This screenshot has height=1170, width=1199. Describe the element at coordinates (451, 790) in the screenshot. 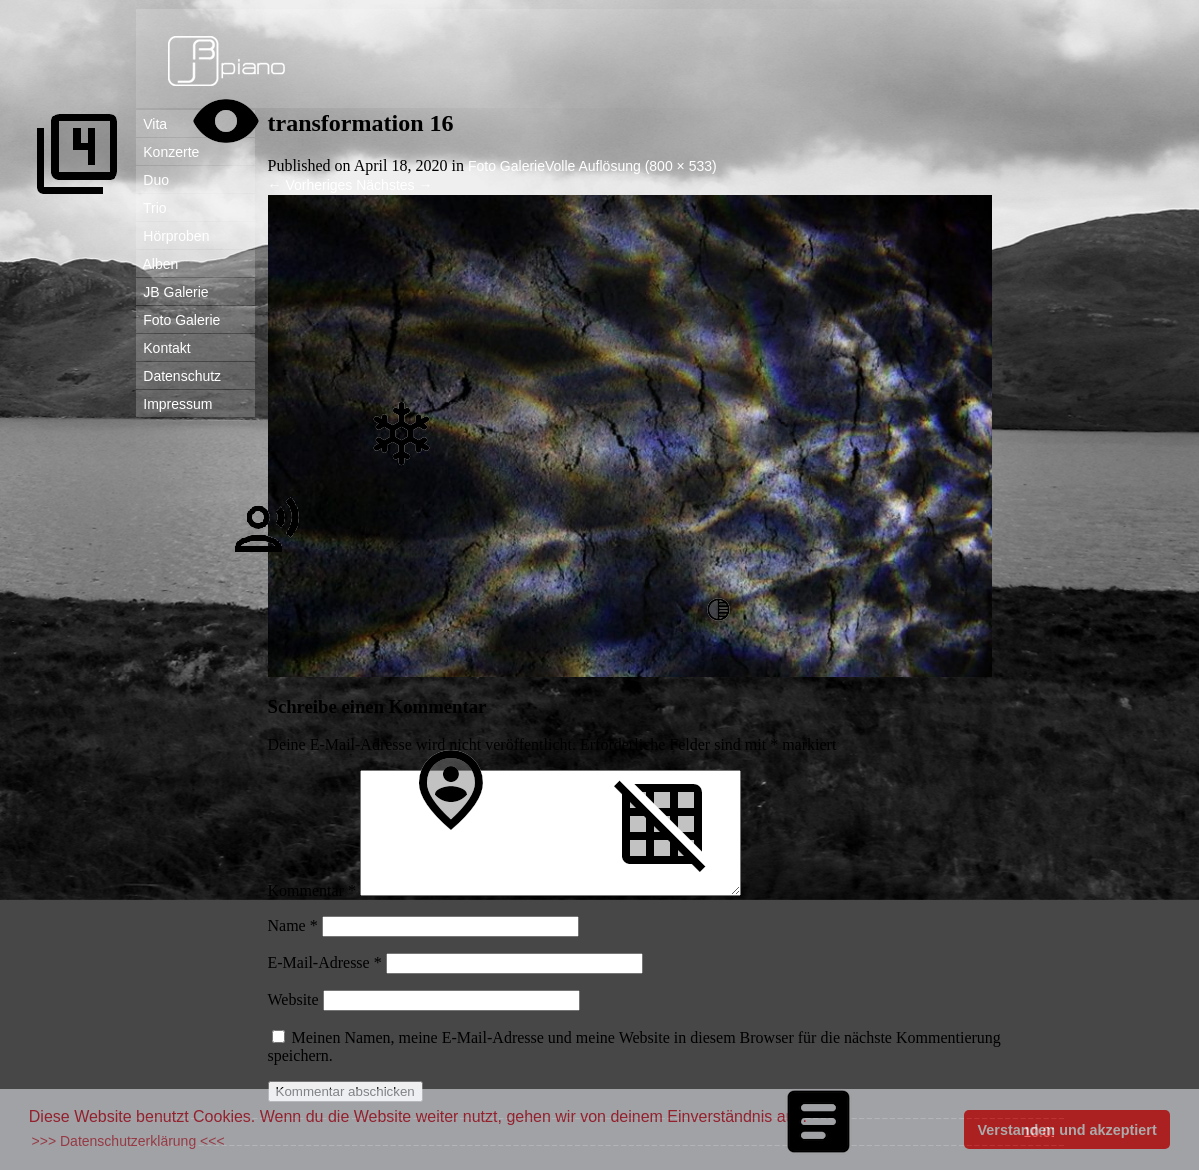

I see `view a person's location on the map` at that location.